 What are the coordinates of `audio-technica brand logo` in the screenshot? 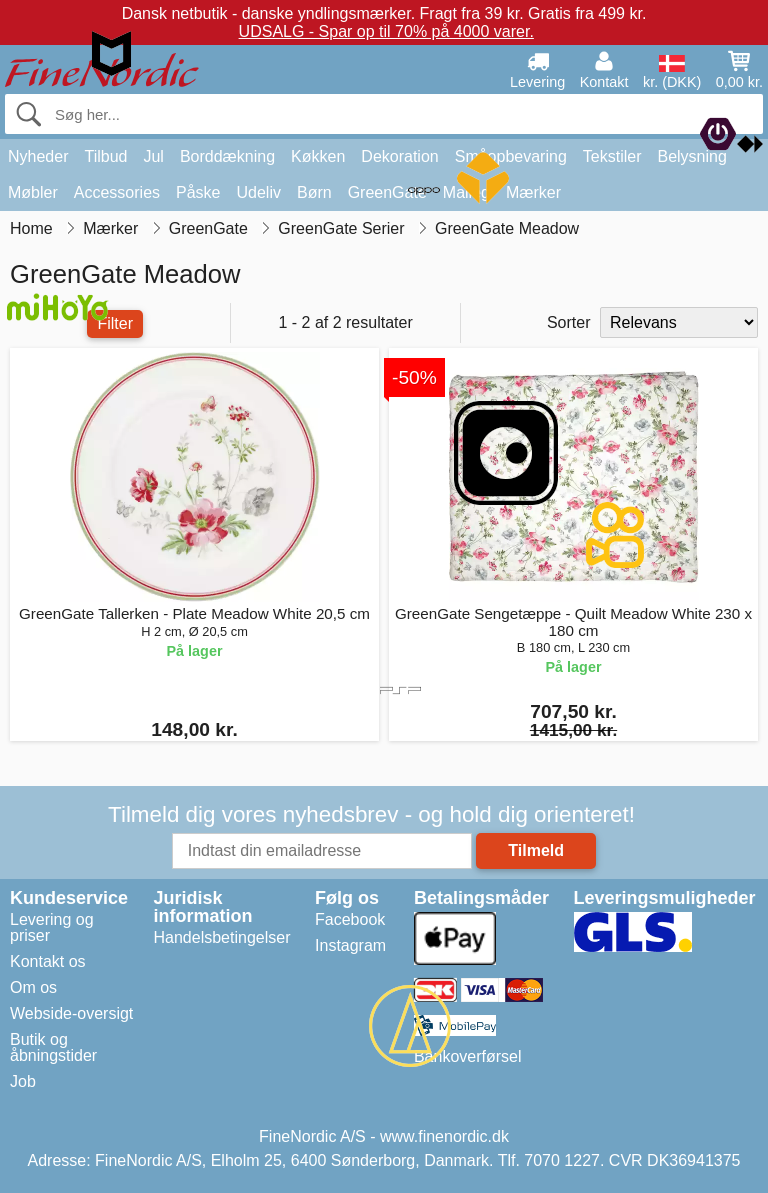 It's located at (410, 1026).